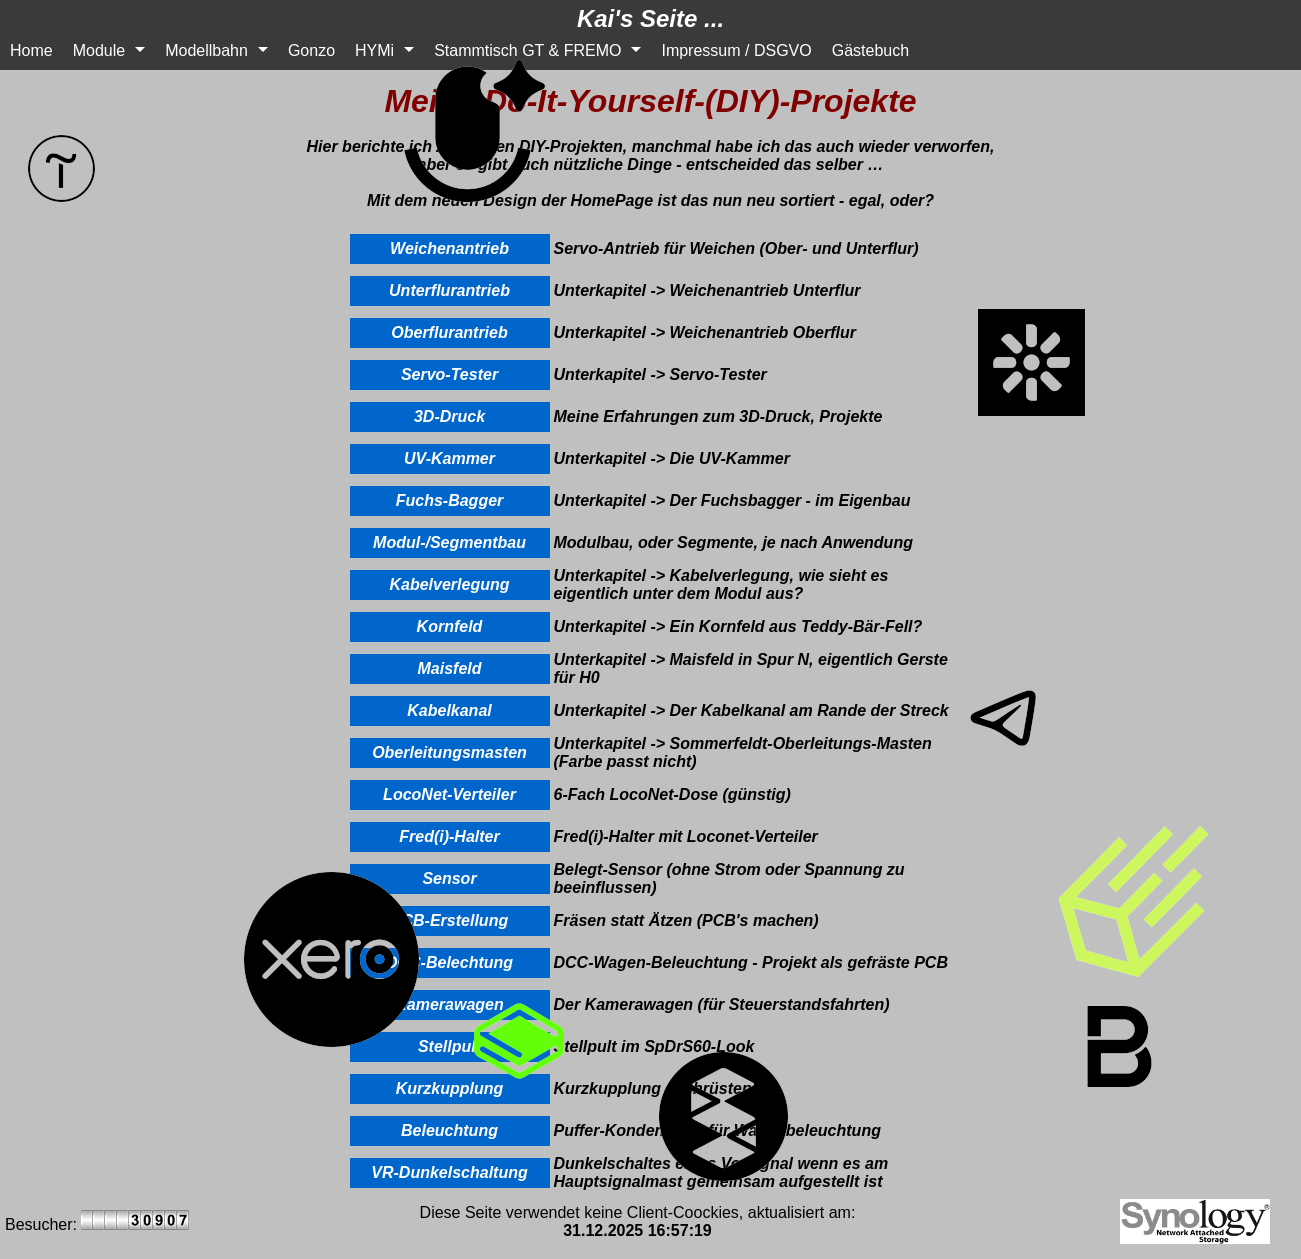  Describe the element at coordinates (519, 1041) in the screenshot. I see `stackbit logo` at that location.